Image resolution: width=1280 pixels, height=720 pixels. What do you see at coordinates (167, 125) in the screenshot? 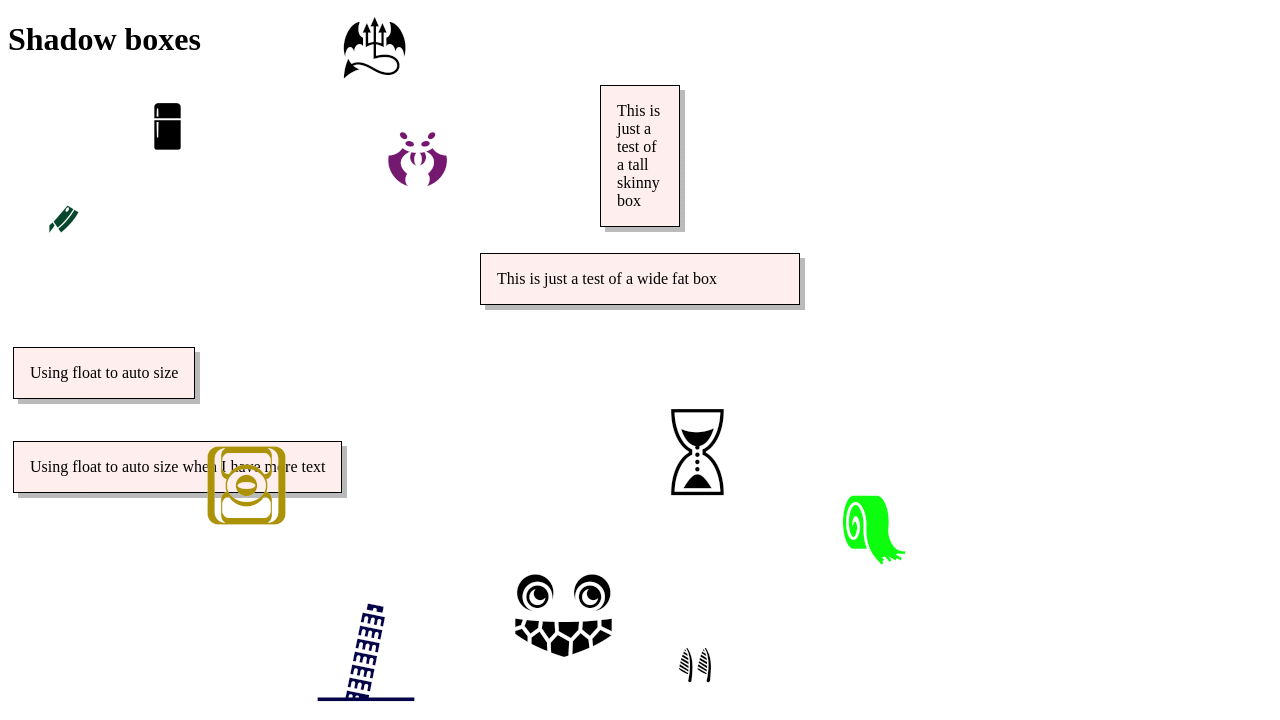
I see `access kitchen or food storage settings` at bounding box center [167, 125].